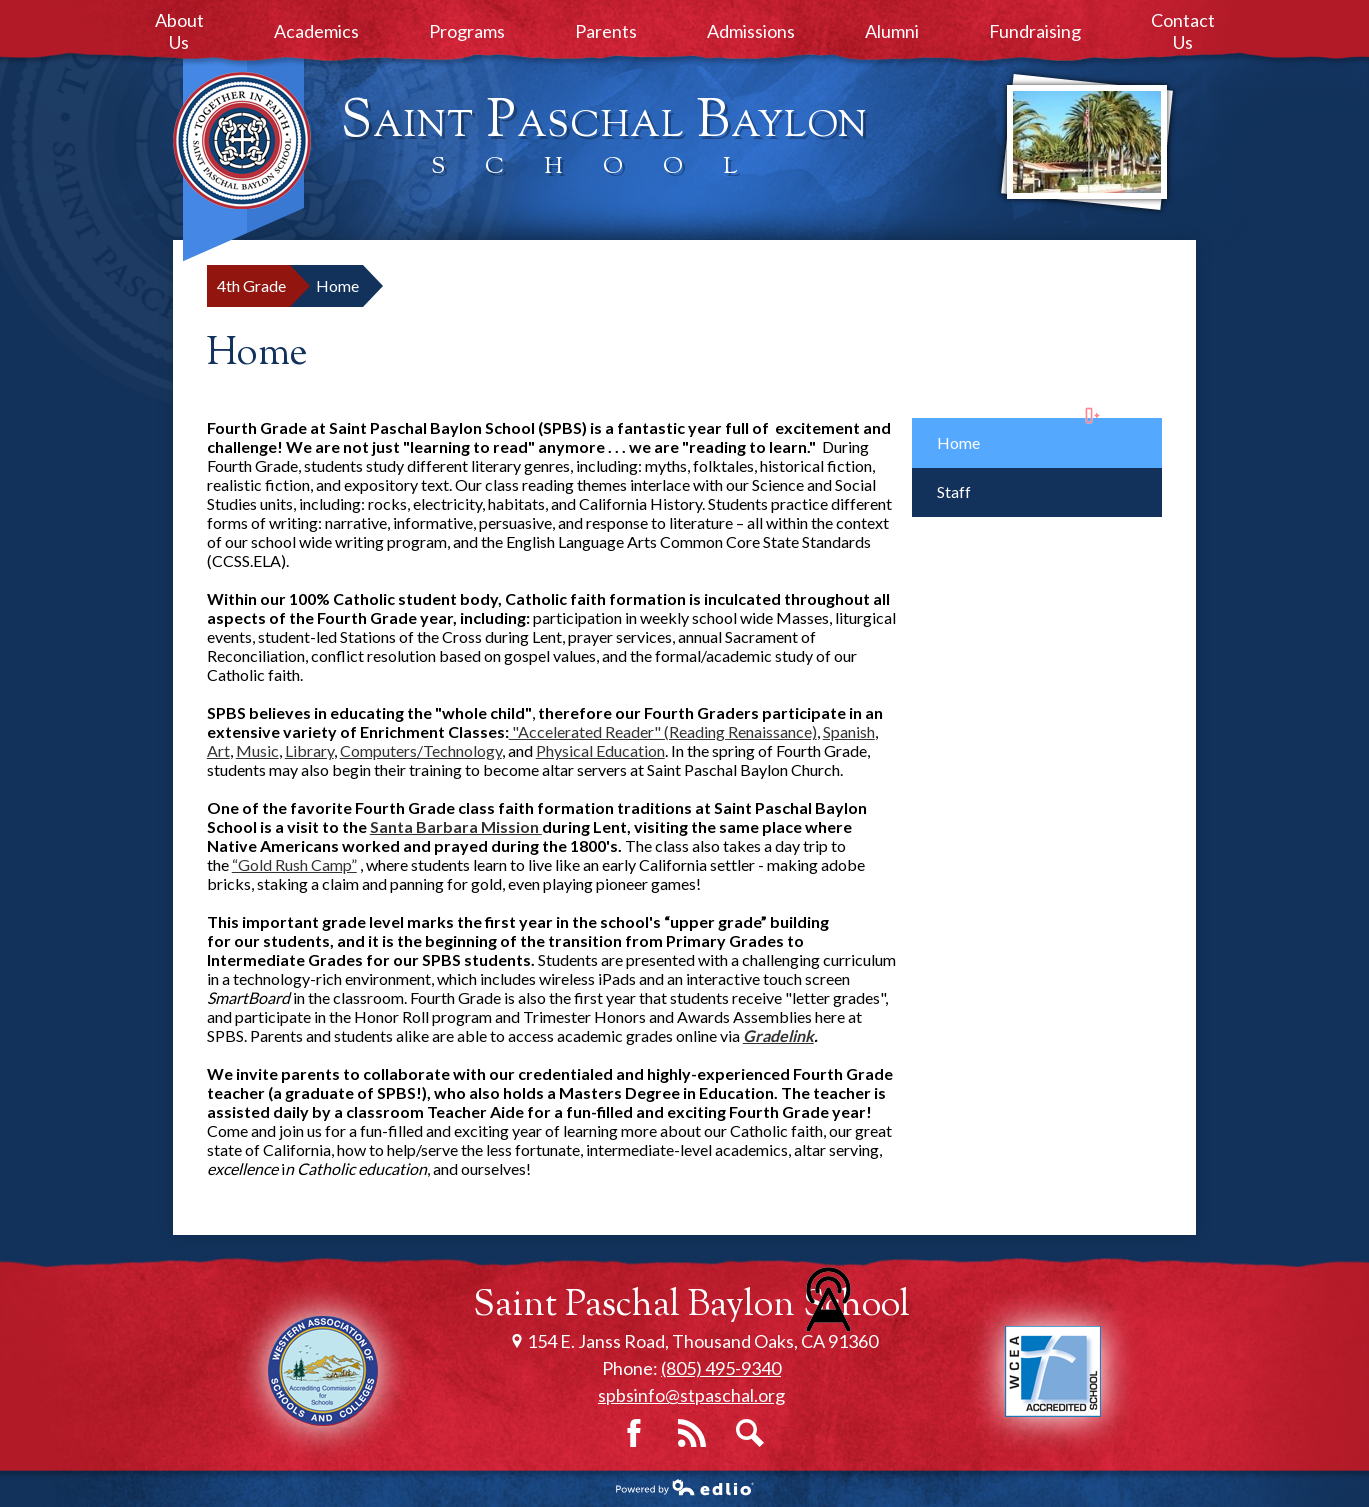 The height and width of the screenshot is (1507, 1369). Describe the element at coordinates (1092, 415) in the screenshot. I see `insert a new column to the right` at that location.